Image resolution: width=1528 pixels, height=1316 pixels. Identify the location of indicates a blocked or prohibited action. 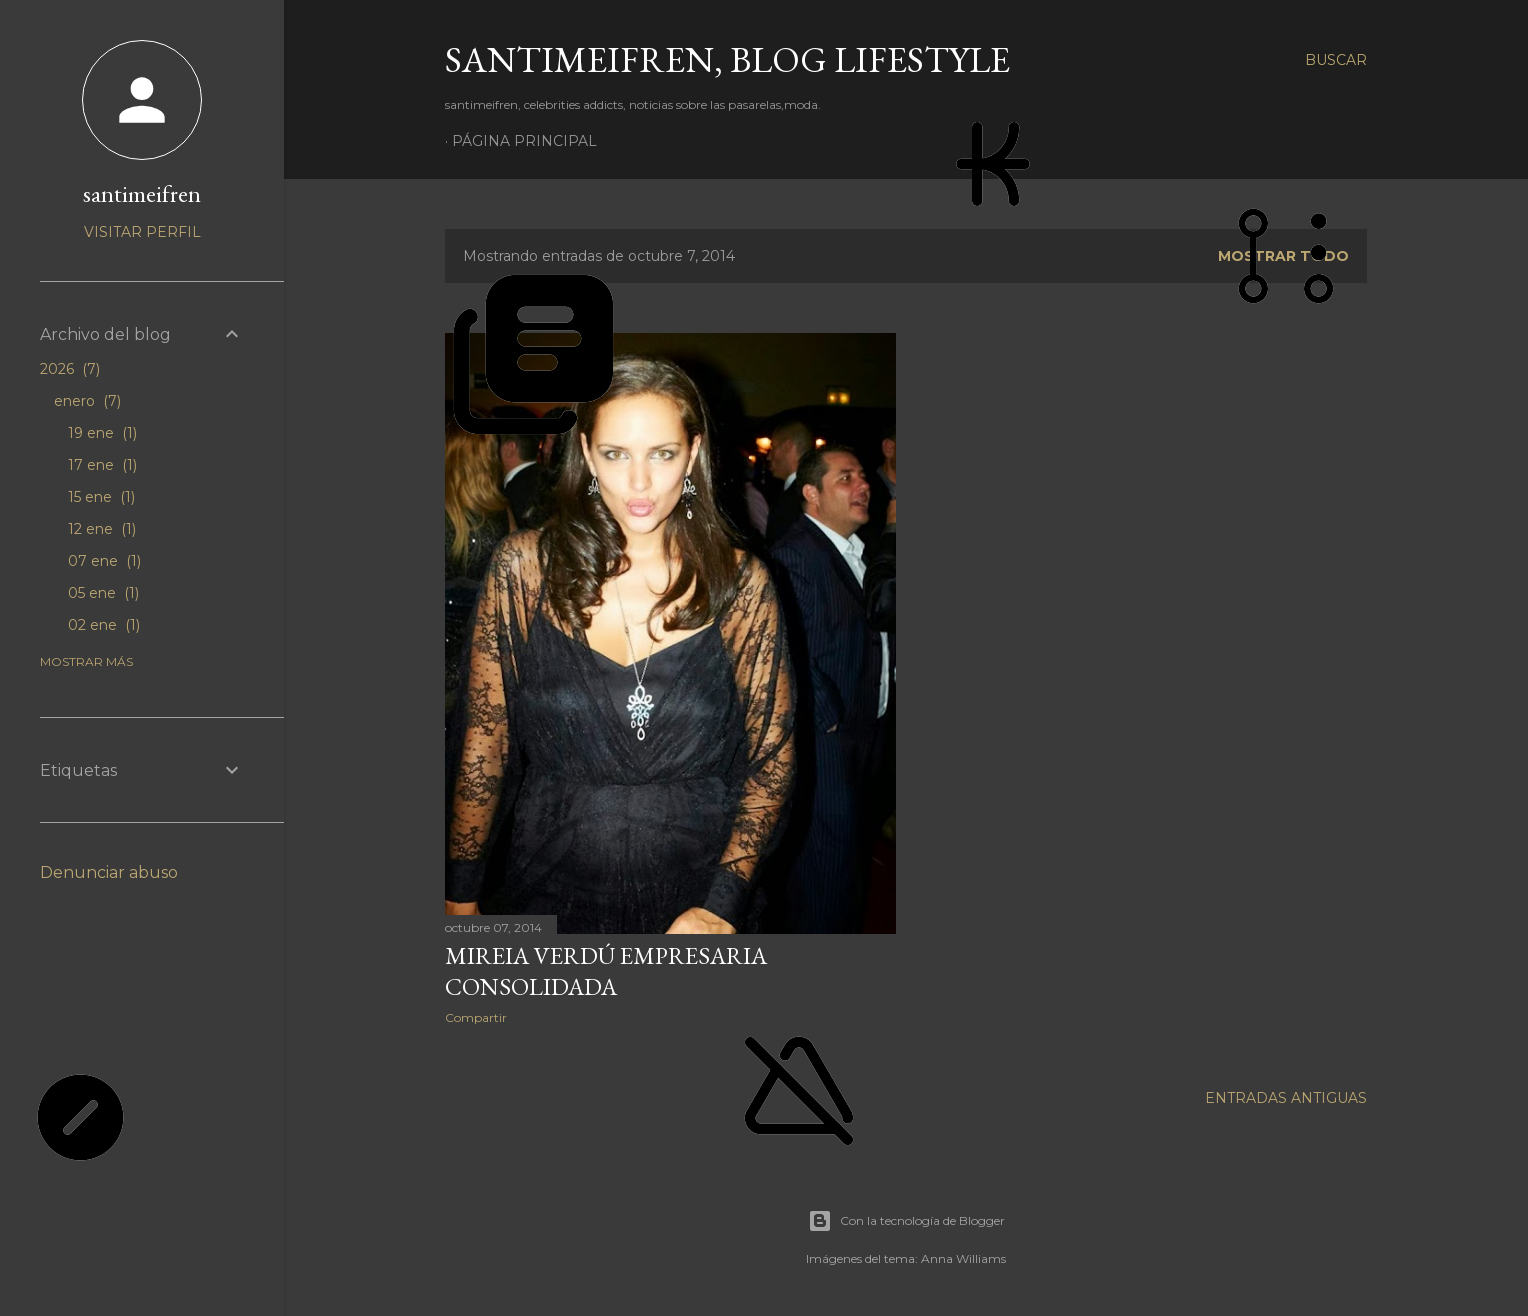
(80, 1117).